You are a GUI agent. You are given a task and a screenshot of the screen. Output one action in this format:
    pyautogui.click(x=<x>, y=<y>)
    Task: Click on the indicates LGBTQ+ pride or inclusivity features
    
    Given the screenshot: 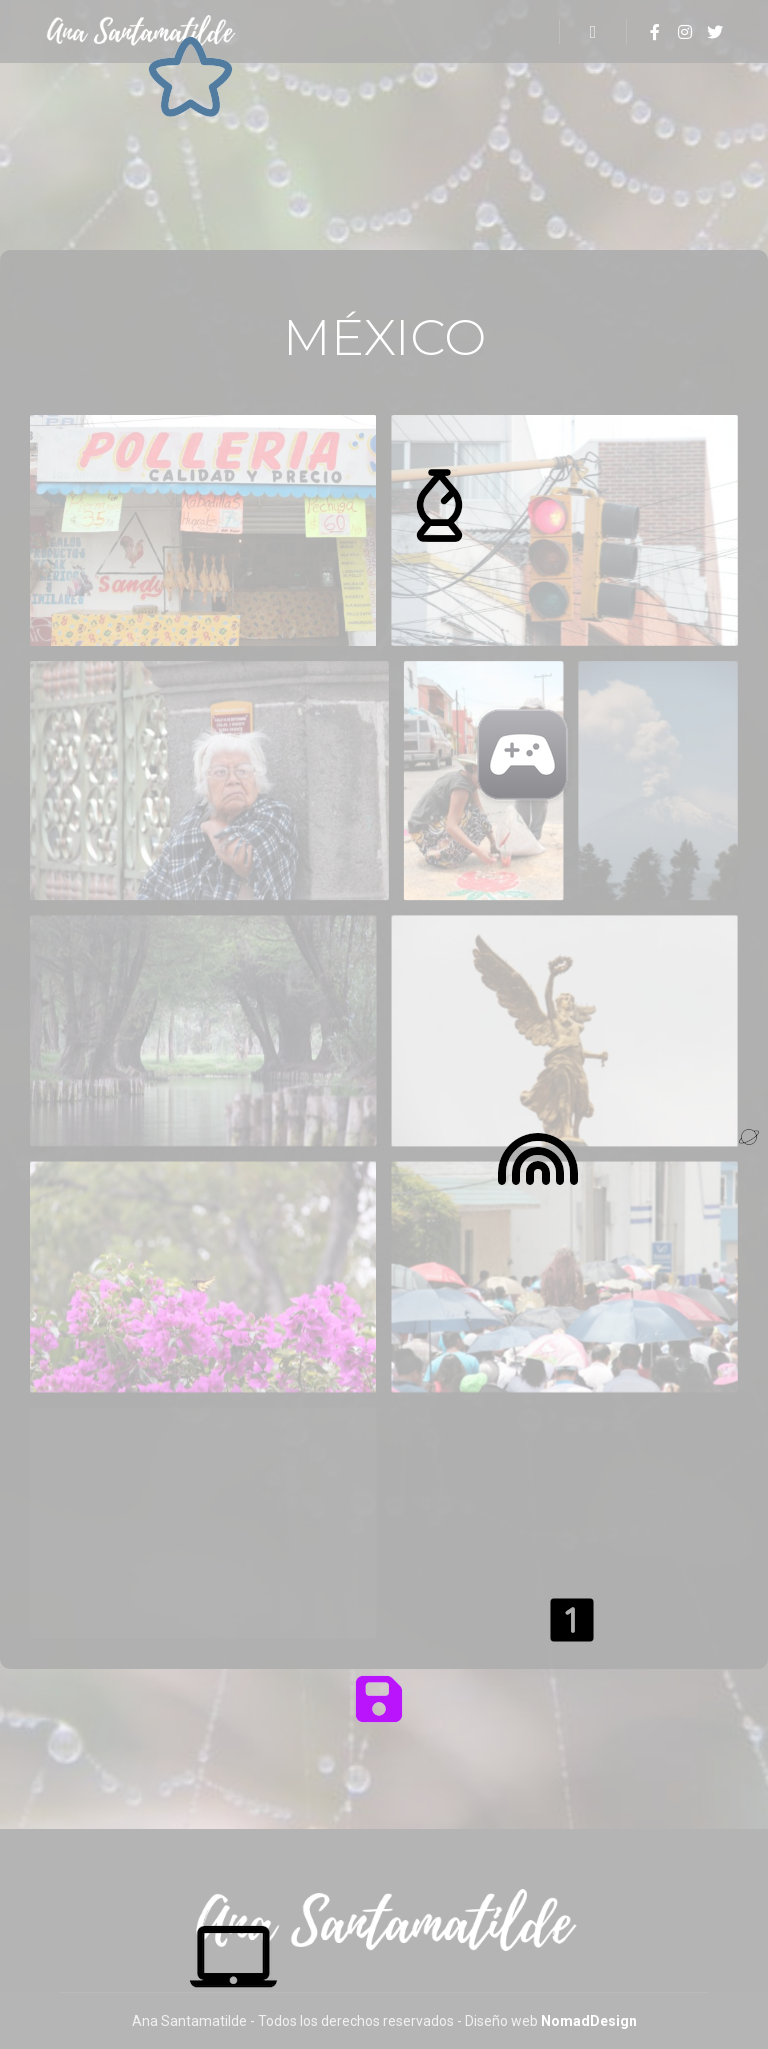 What is the action you would take?
    pyautogui.click(x=538, y=1161)
    